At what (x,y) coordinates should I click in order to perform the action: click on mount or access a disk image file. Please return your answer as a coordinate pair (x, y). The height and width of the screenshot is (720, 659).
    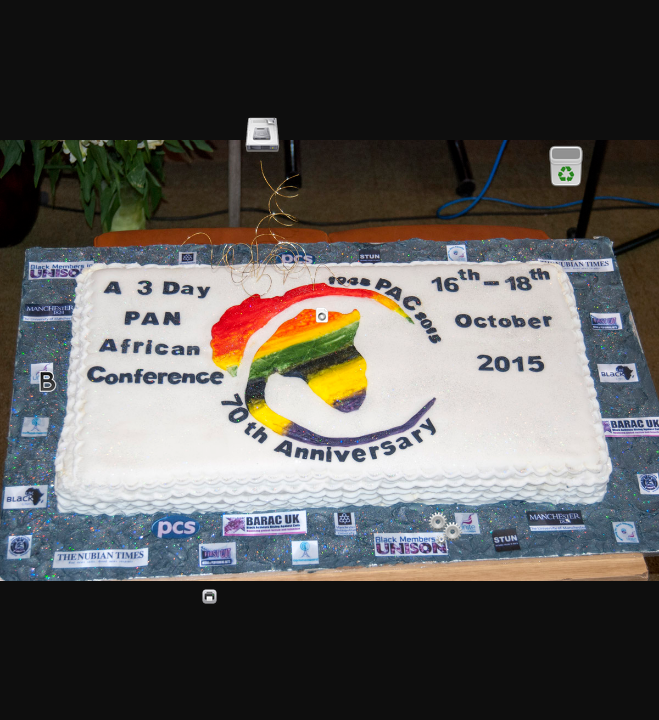
    Looking at the image, I should click on (262, 134).